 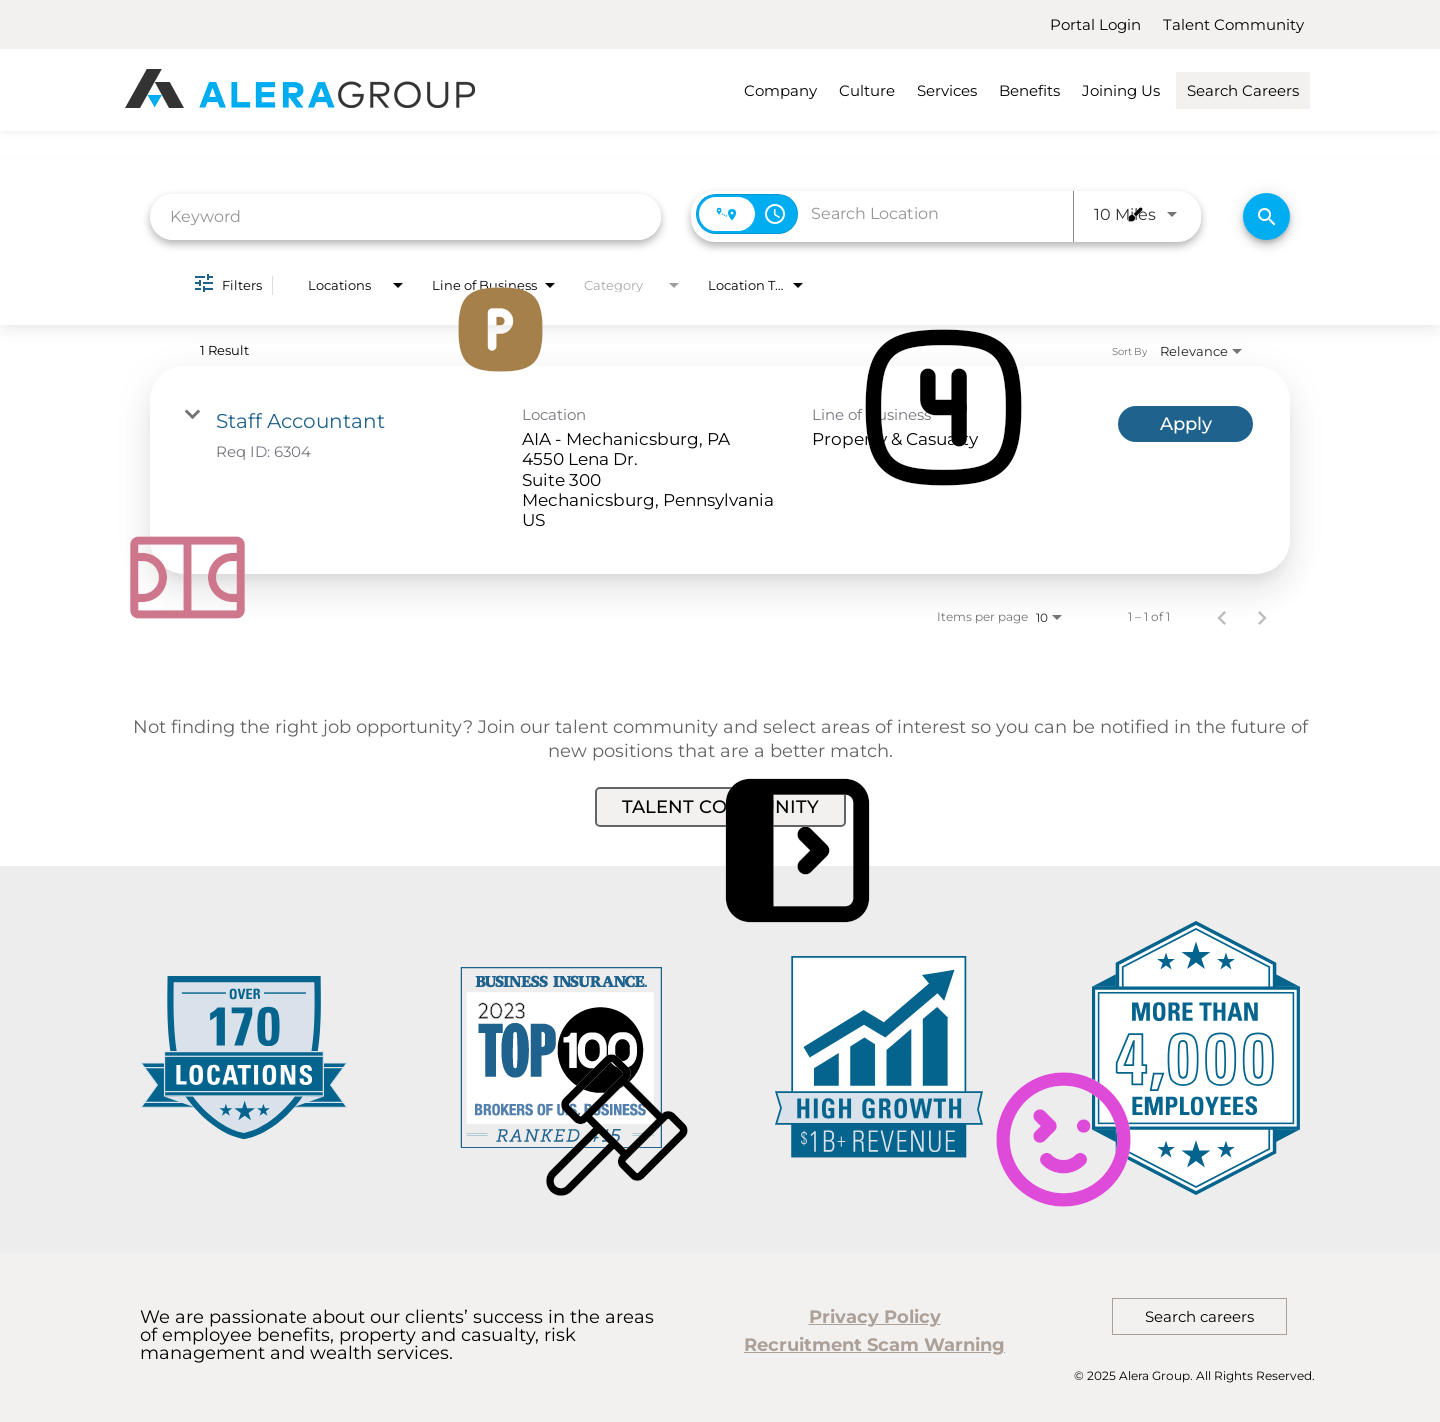 What do you see at coordinates (797, 850) in the screenshot?
I see `expand the left sidebar` at bounding box center [797, 850].